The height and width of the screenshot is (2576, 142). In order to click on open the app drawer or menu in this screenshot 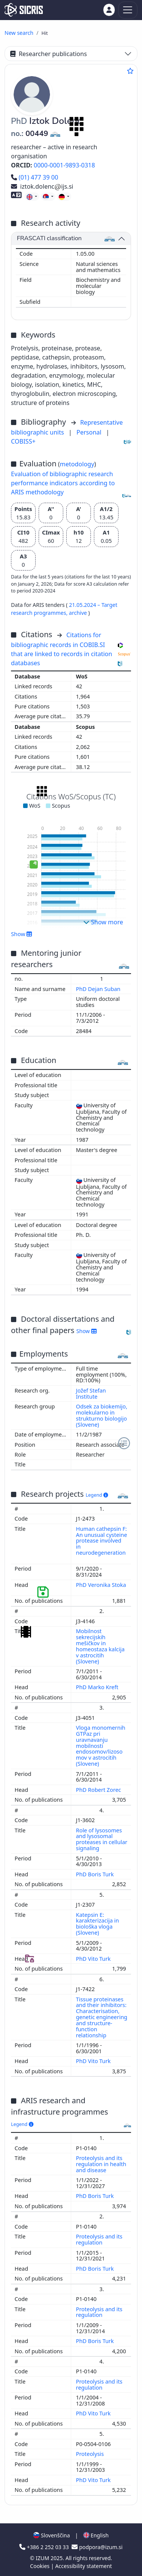, I will do `click(42, 791)`.